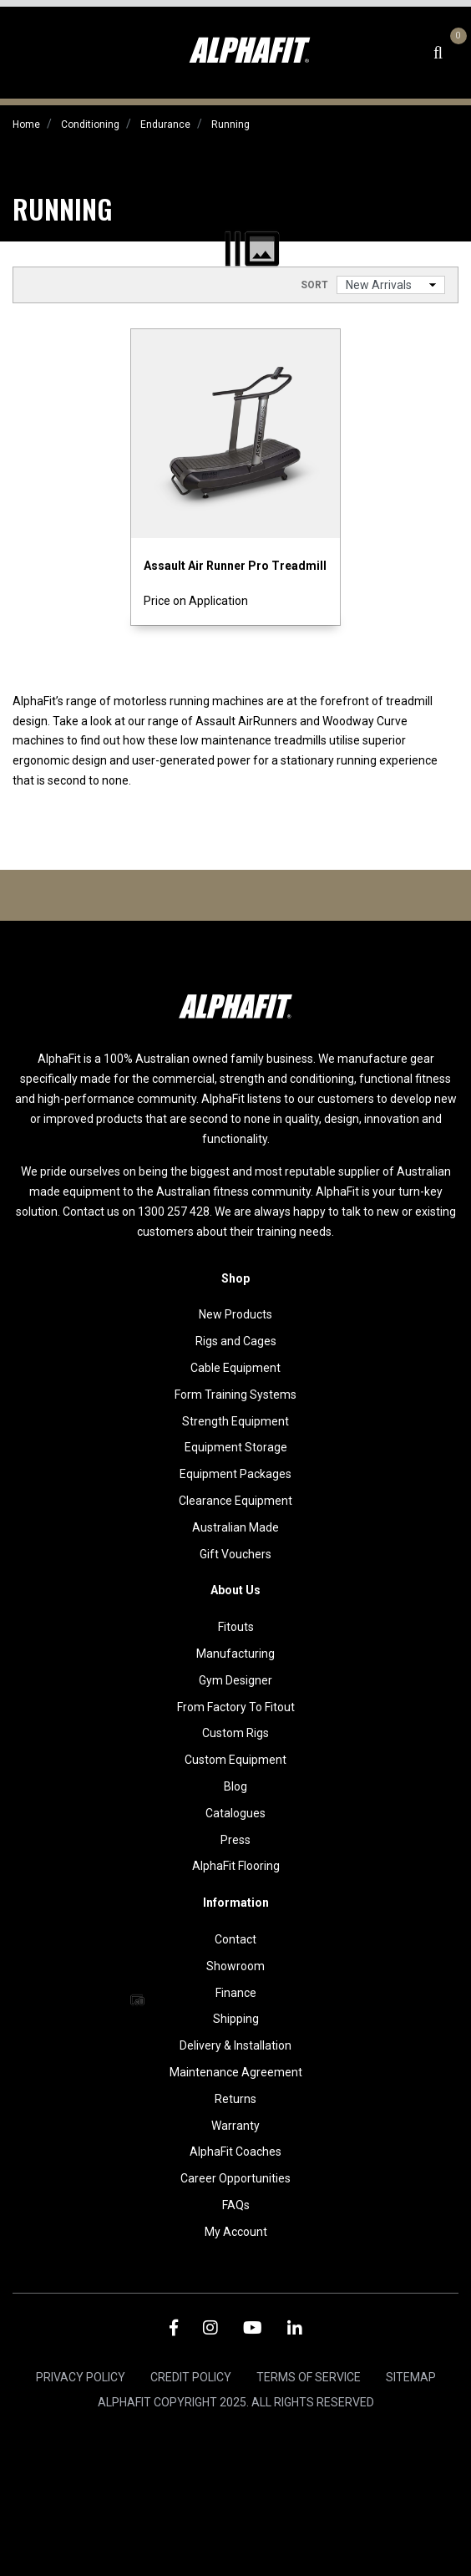 The image size is (471, 2576). What do you see at coordinates (252, 249) in the screenshot?
I see `enable burst mode for rapid photo capture` at bounding box center [252, 249].